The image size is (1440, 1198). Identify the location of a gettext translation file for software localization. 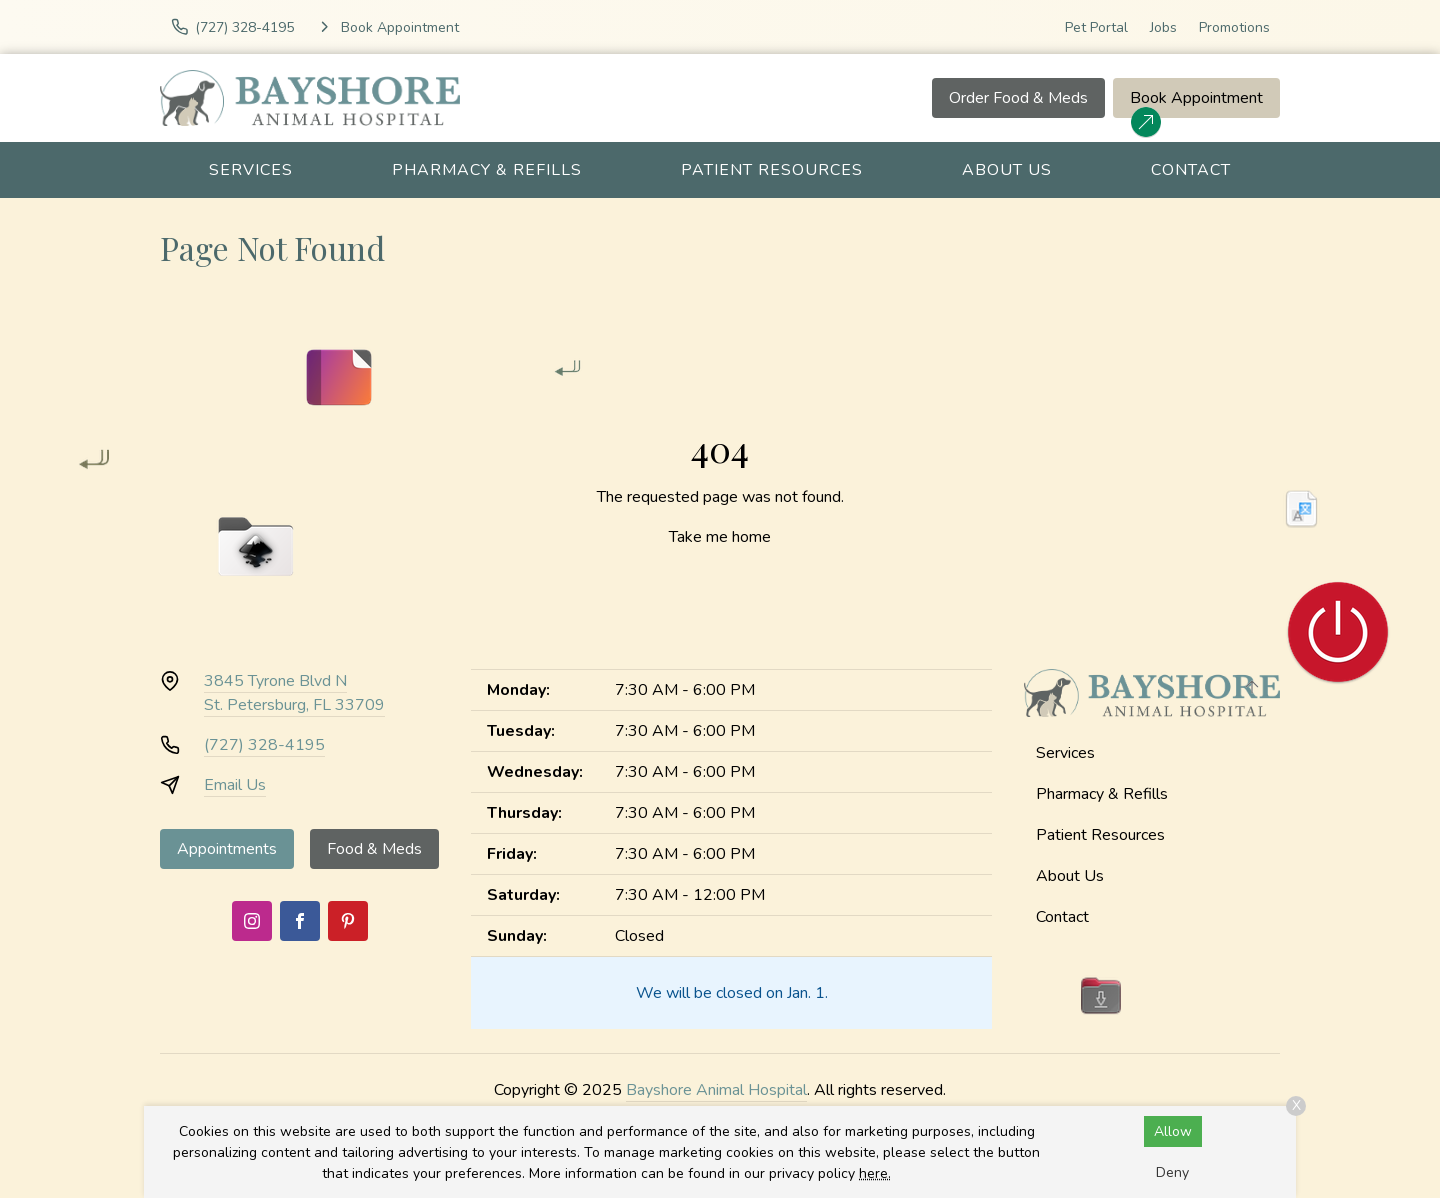
(1301, 508).